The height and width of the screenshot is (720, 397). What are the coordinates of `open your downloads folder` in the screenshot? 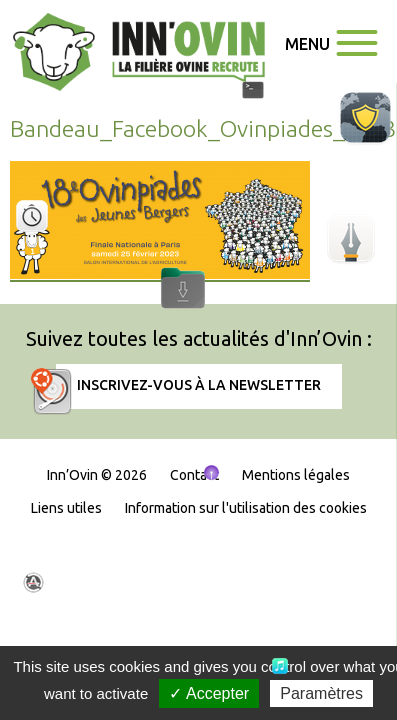 It's located at (183, 288).